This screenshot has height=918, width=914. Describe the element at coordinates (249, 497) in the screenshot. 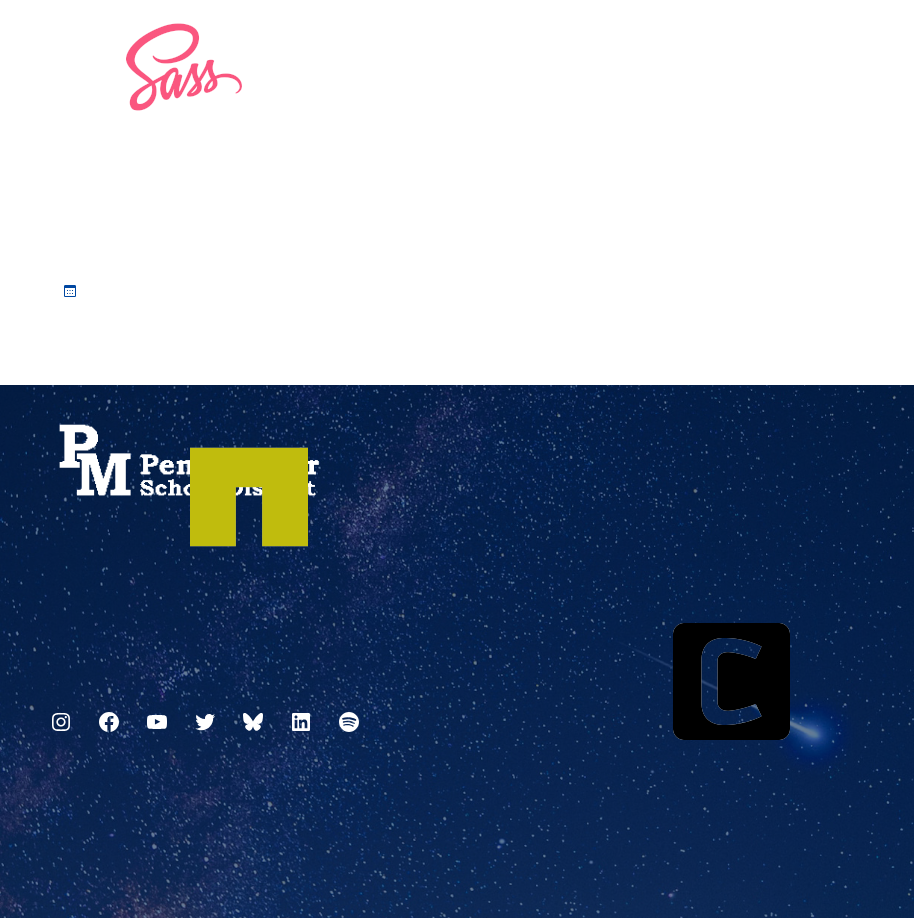

I see `NetApp company logo` at that location.